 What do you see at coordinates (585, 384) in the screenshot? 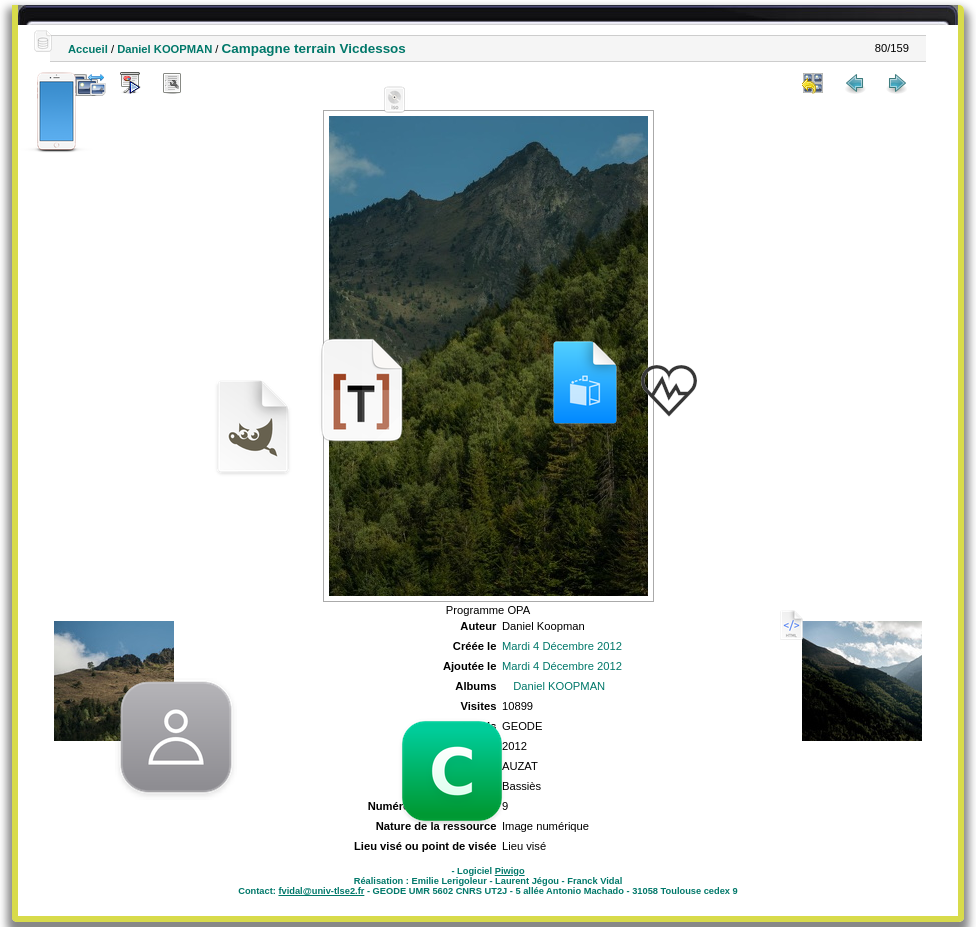
I see `a DGN file (MicroStation CAD drawing)` at bounding box center [585, 384].